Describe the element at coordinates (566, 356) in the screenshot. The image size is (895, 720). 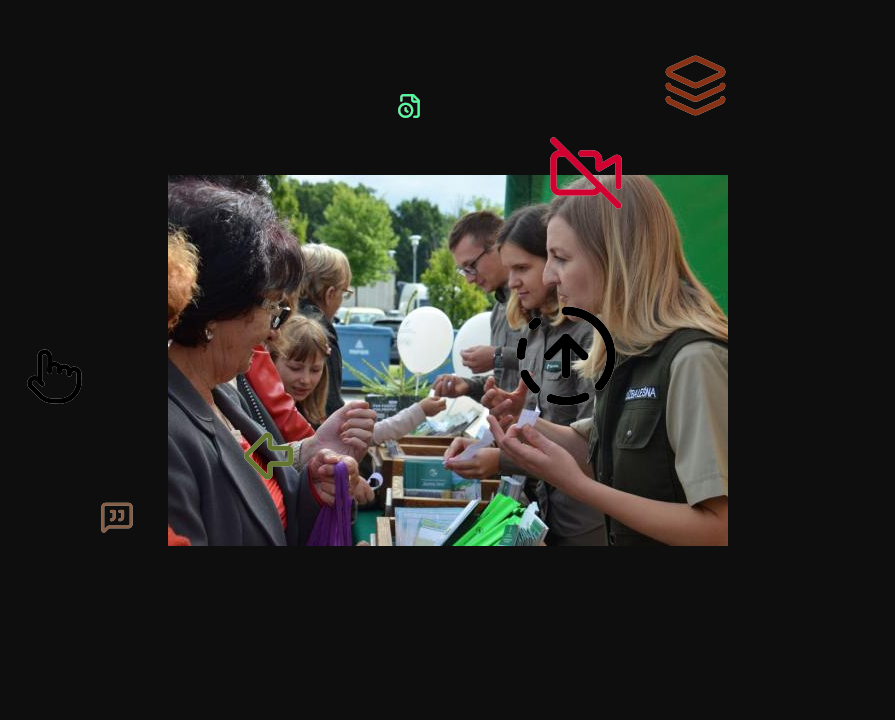
I see `upload in progress` at that location.